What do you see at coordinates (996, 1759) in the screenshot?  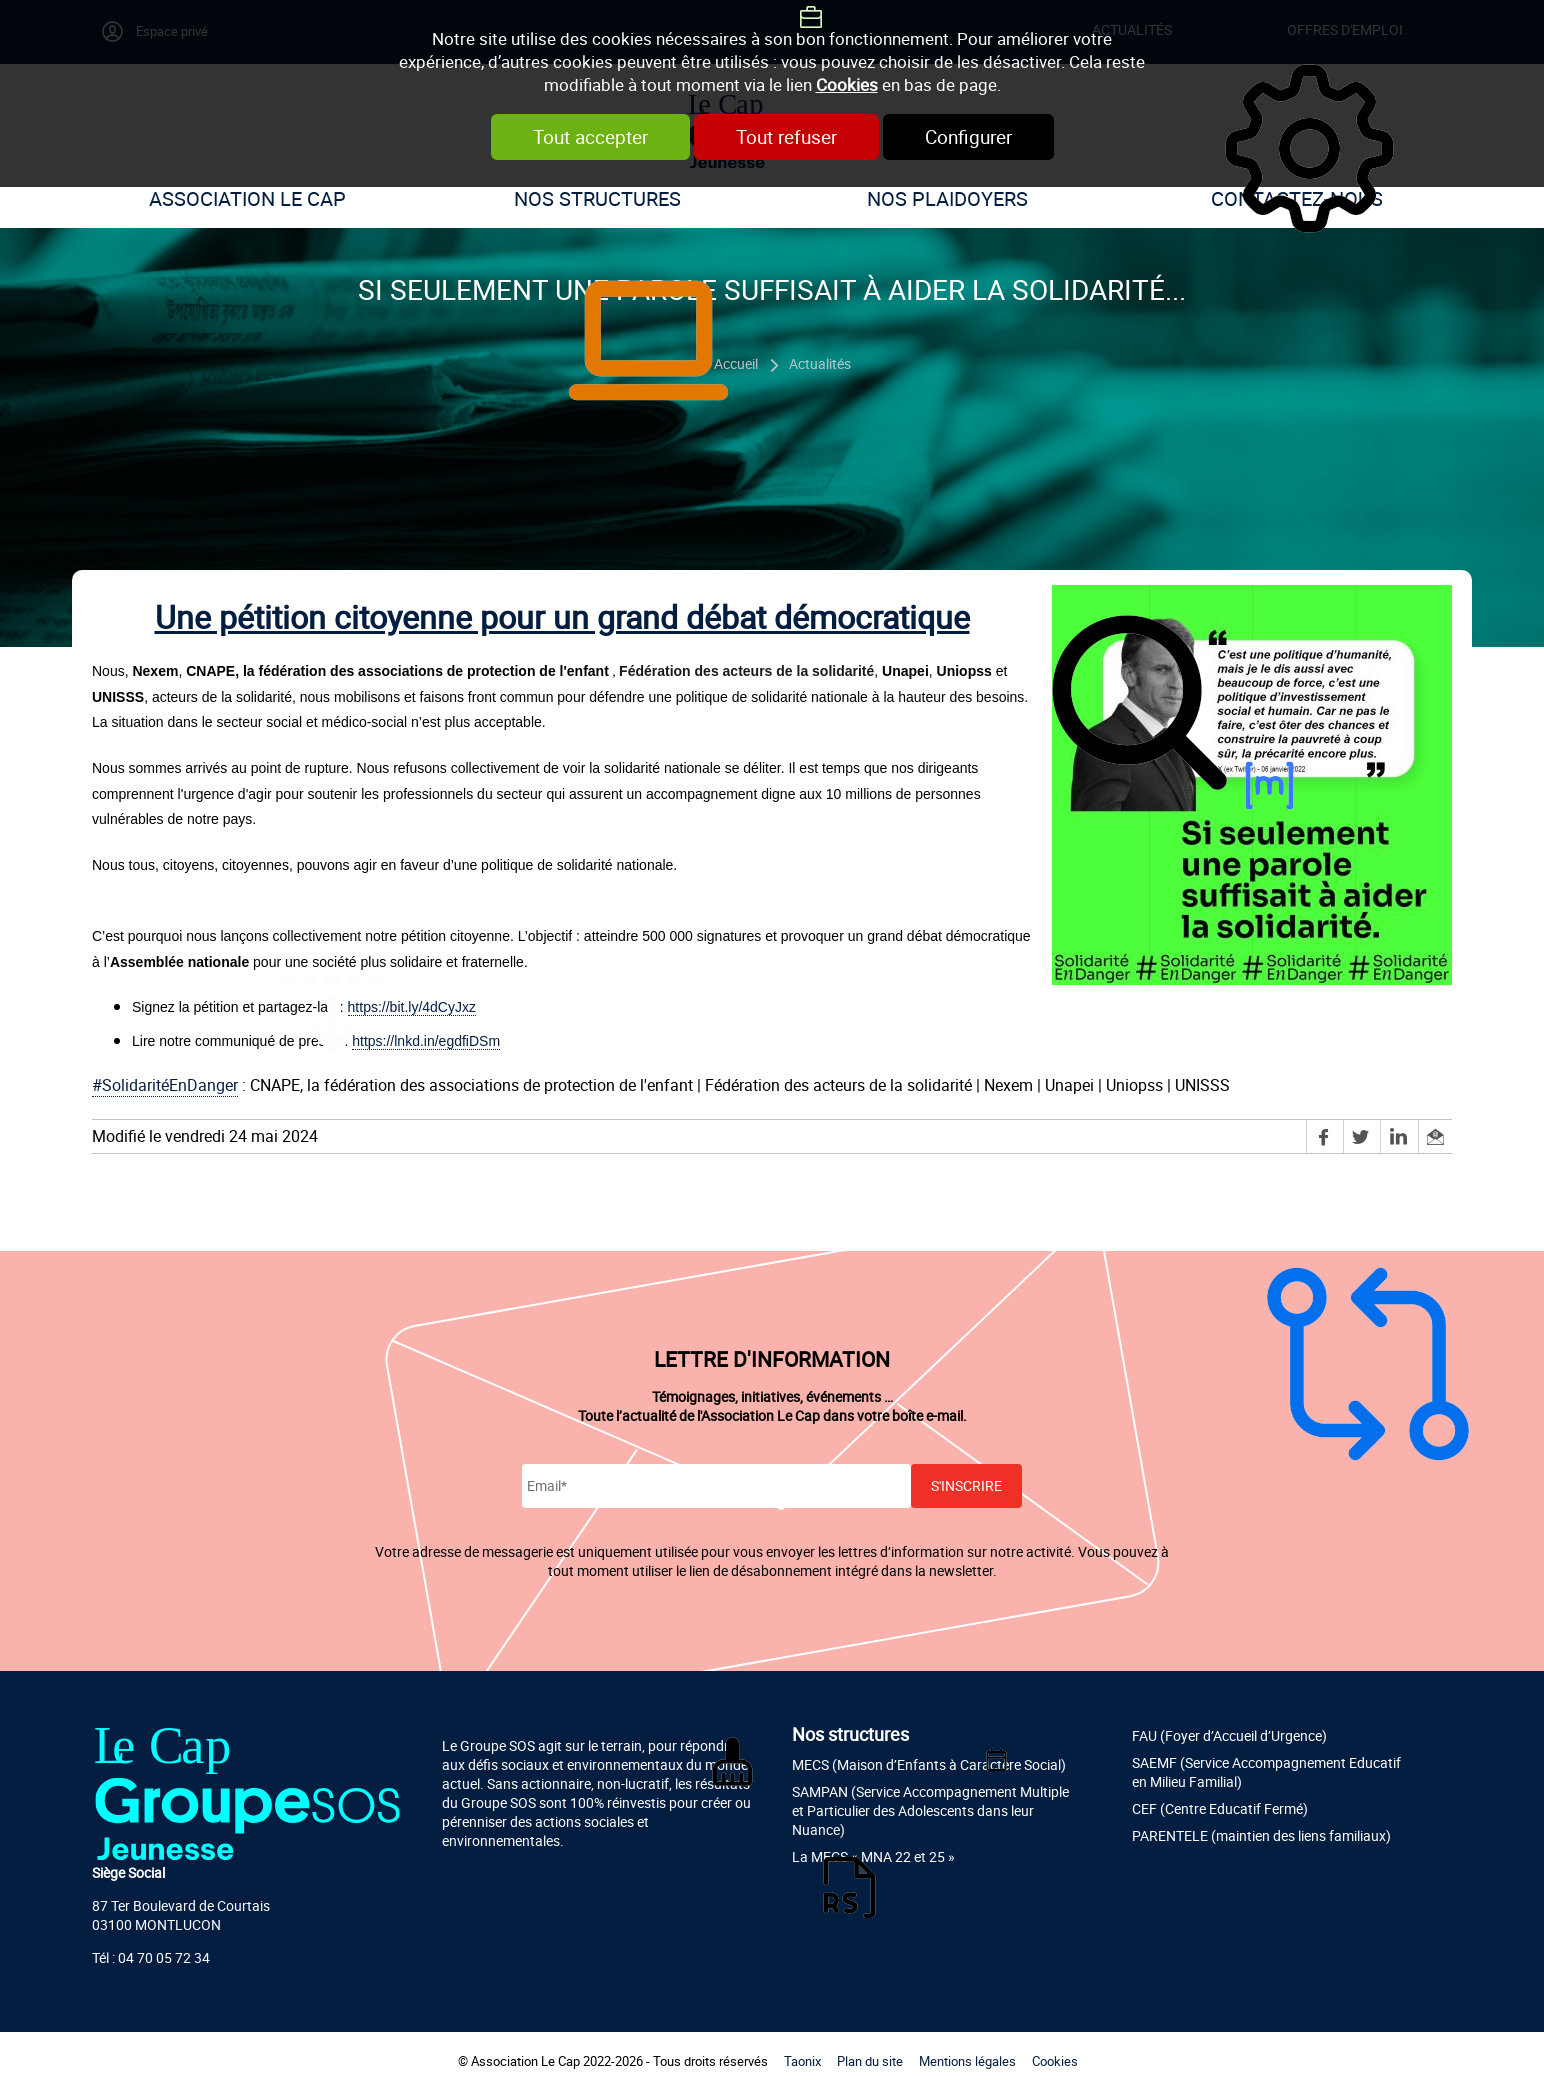 I see `view calendar or scheduled events` at bounding box center [996, 1759].